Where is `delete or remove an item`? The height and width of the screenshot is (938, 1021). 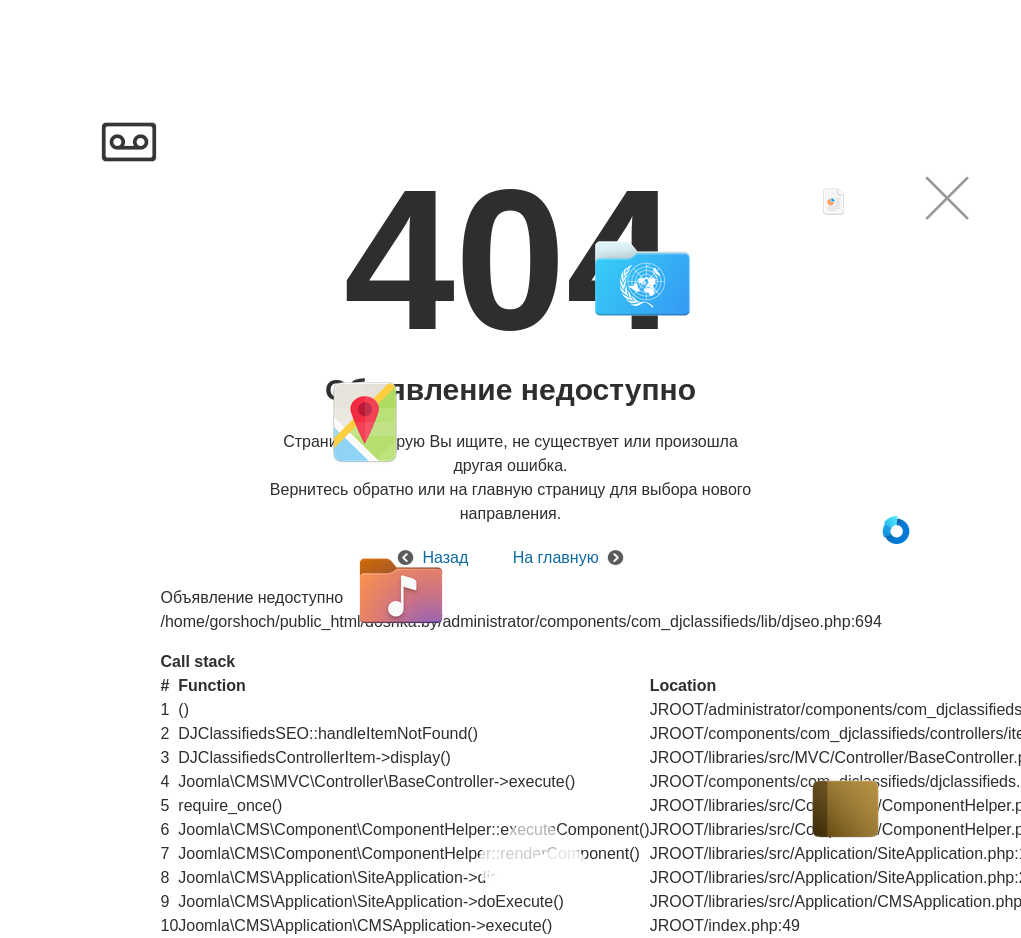
delete or remove an item is located at coordinates (925, 176).